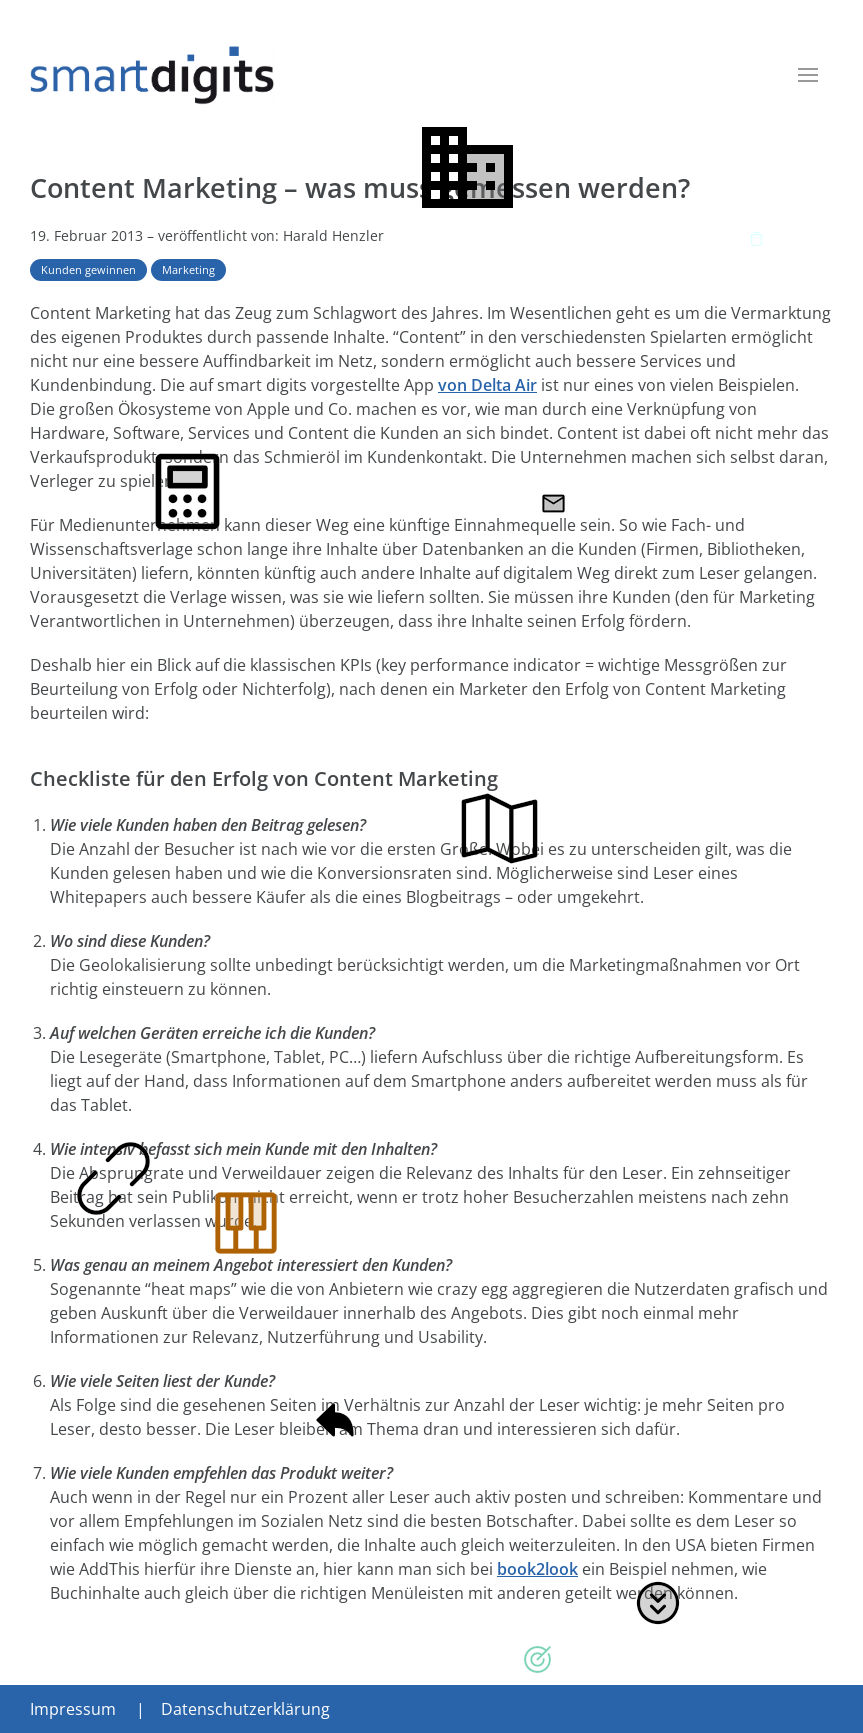 This screenshot has width=863, height=1733. Describe the element at coordinates (187, 491) in the screenshot. I see `open the calculator app` at that location.